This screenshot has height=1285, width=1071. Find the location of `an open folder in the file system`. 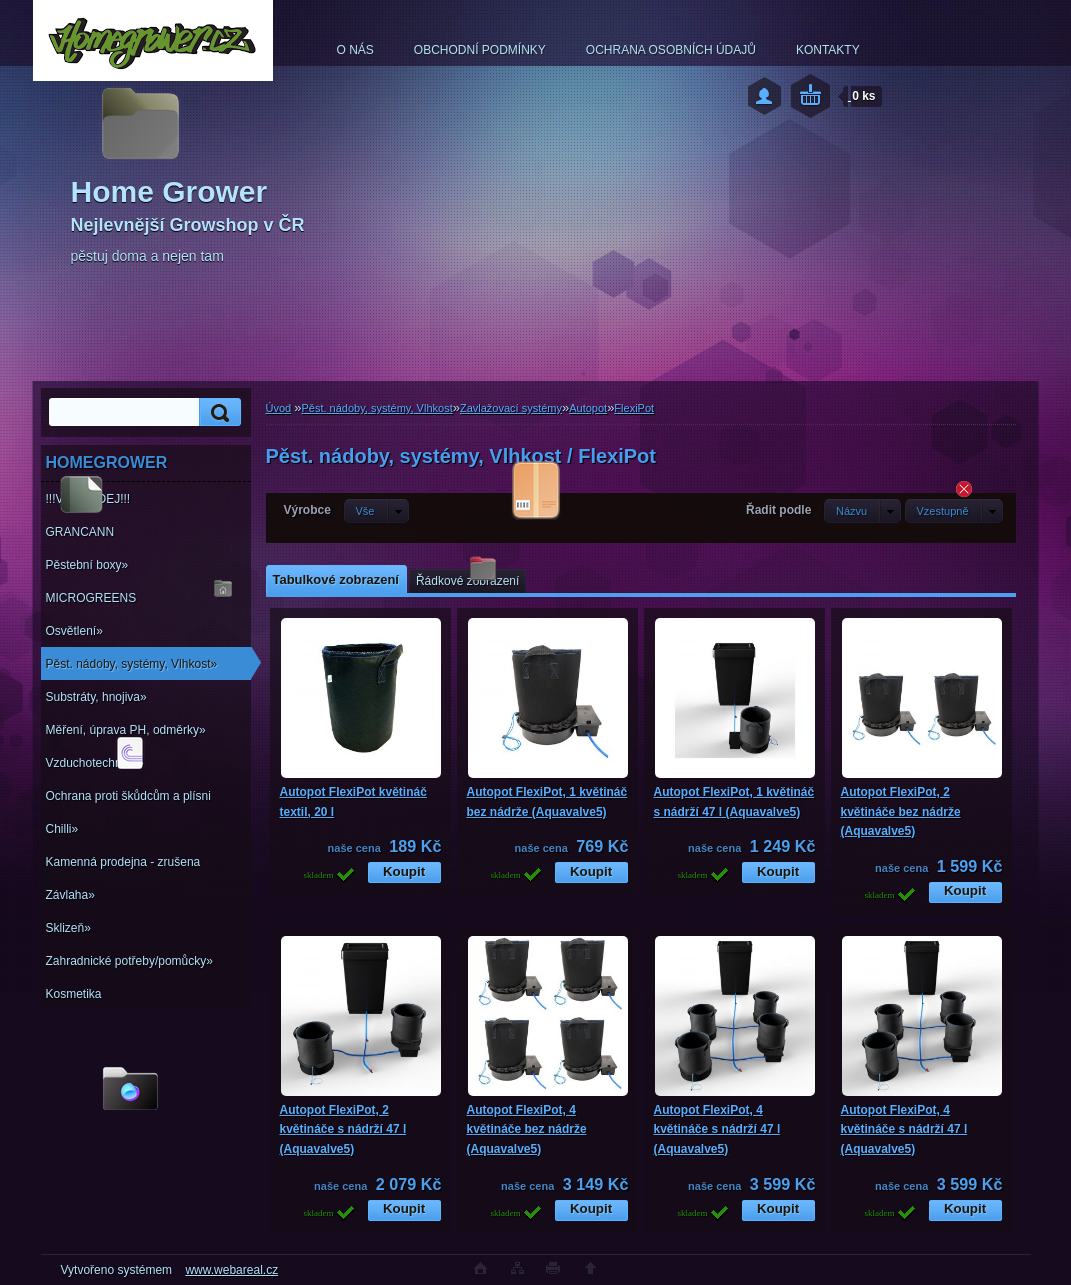

an open folder in the file system is located at coordinates (140, 123).